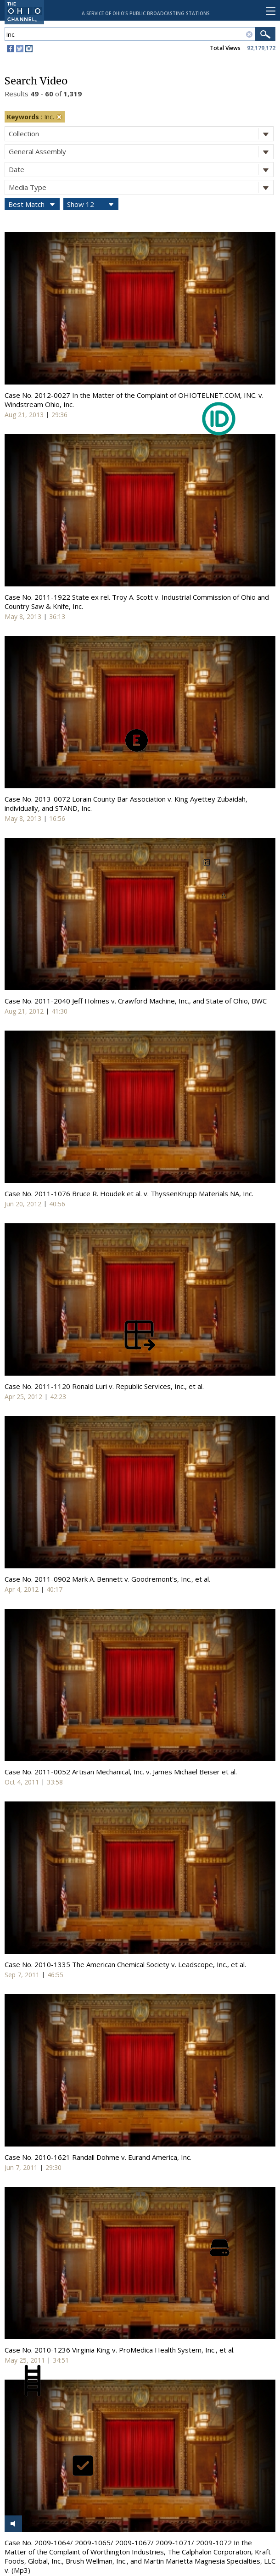 Image resolution: width=280 pixels, height=2576 pixels. I want to click on access server settings, so click(219, 2247).